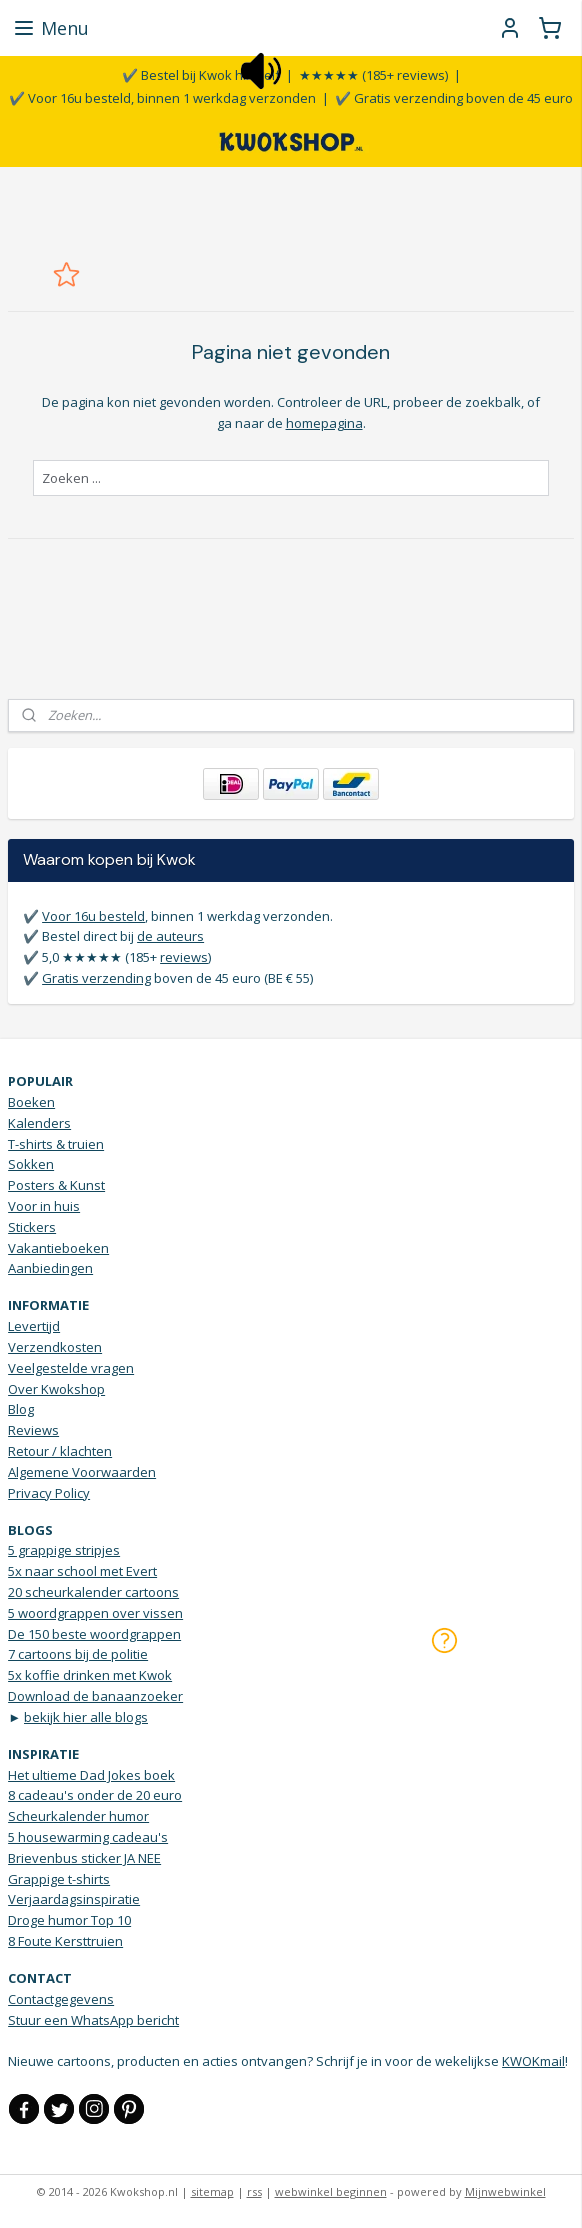 Image resolution: width=582 pixels, height=2228 pixels. What do you see at coordinates (261, 71) in the screenshot?
I see `adjust or unmute audio volume` at bounding box center [261, 71].